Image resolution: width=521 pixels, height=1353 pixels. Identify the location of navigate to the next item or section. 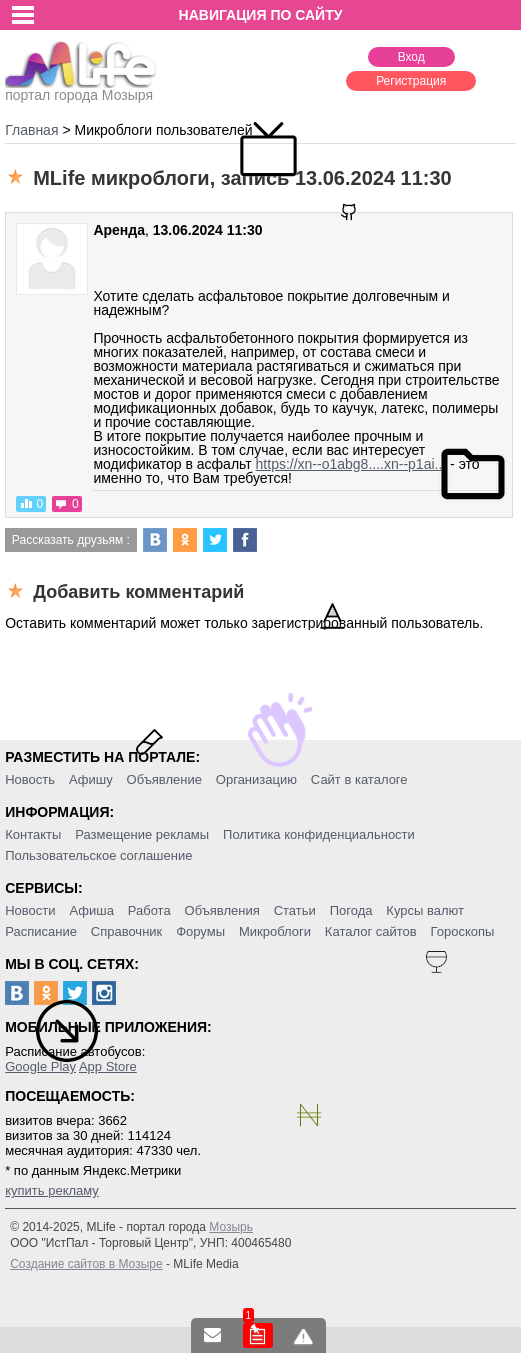
(67, 1031).